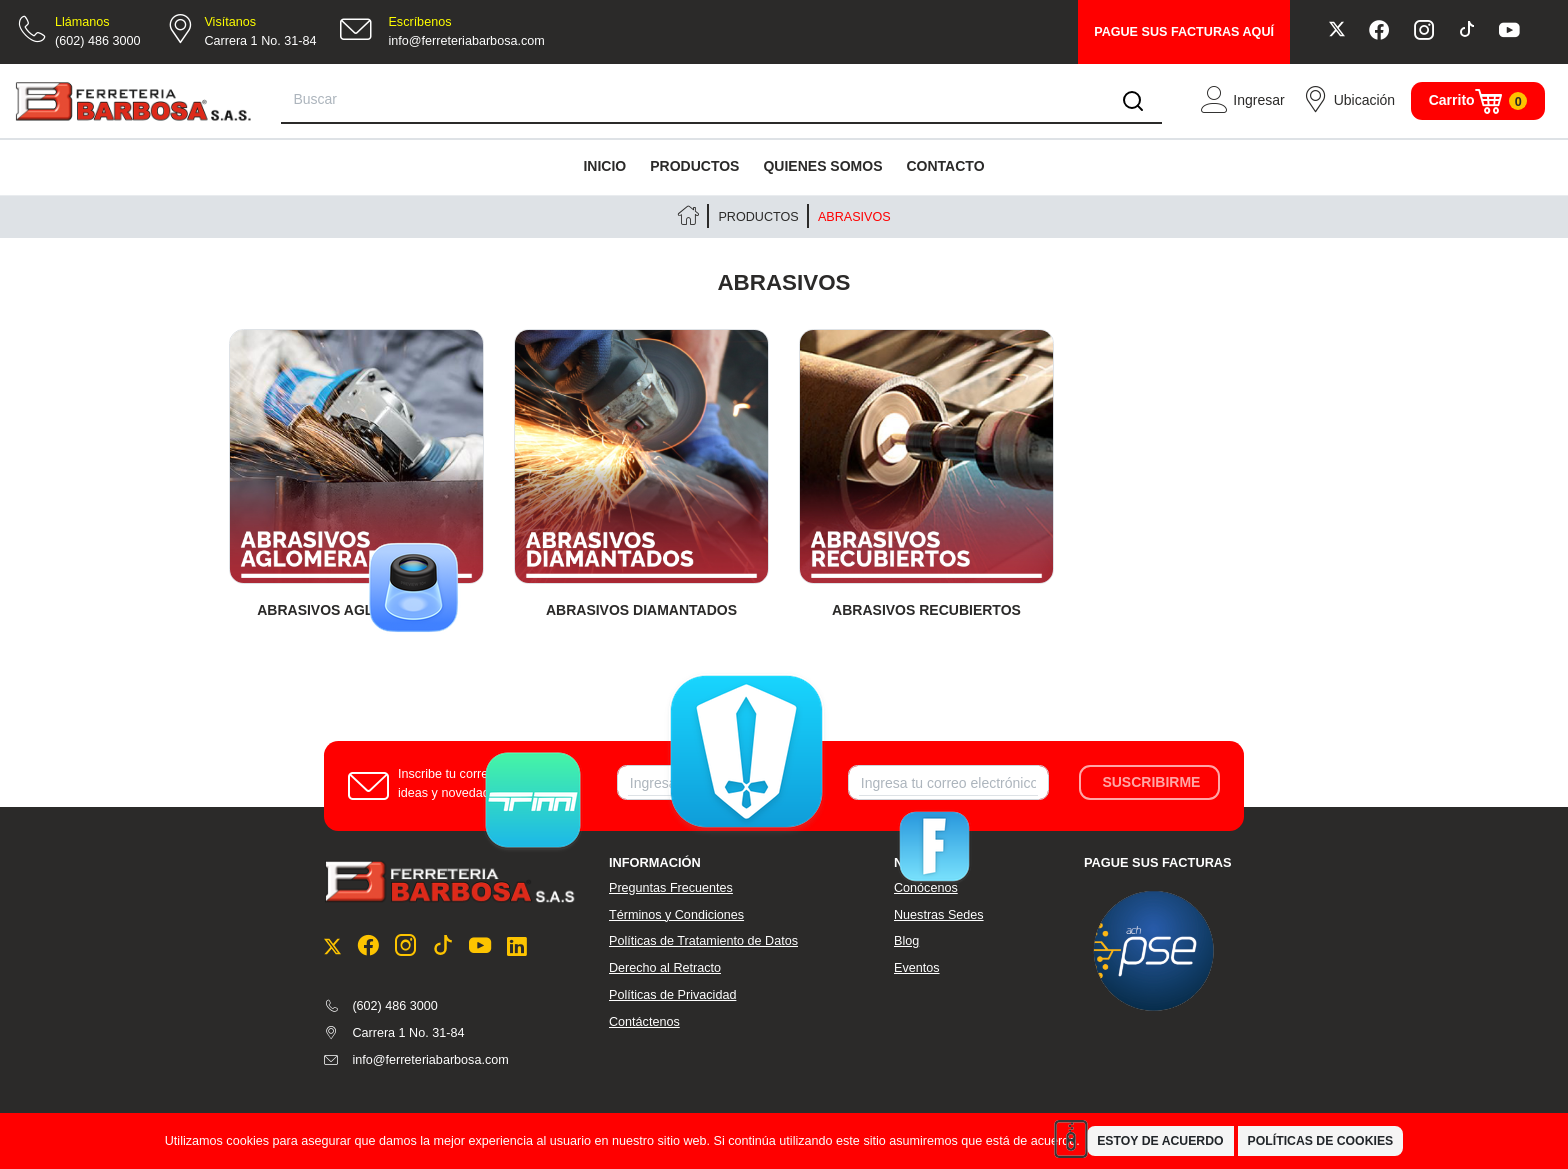 The height and width of the screenshot is (1169, 1568). What do you see at coordinates (1071, 1139) in the screenshot?
I see `open archive or compressed file manager` at bounding box center [1071, 1139].